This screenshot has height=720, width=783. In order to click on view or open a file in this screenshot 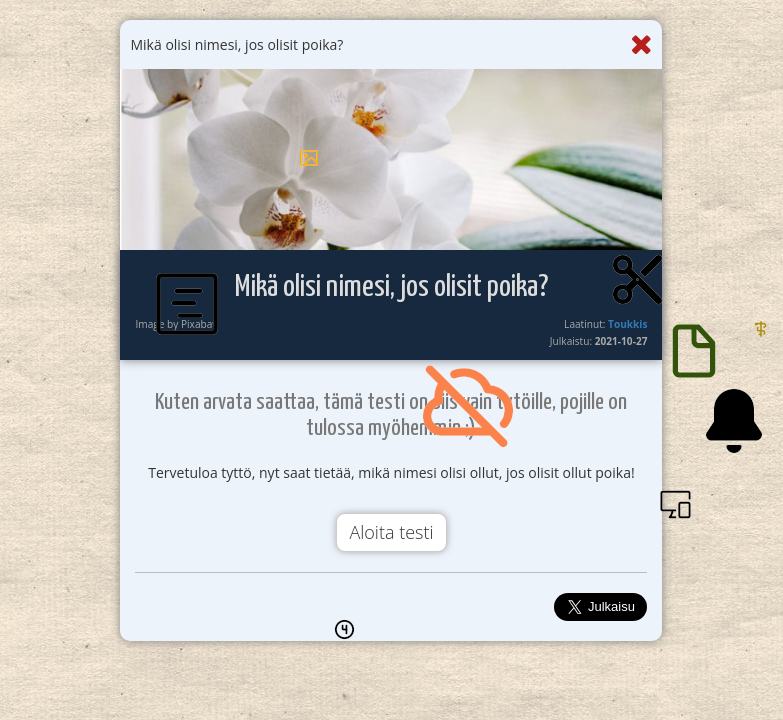, I will do `click(694, 351)`.